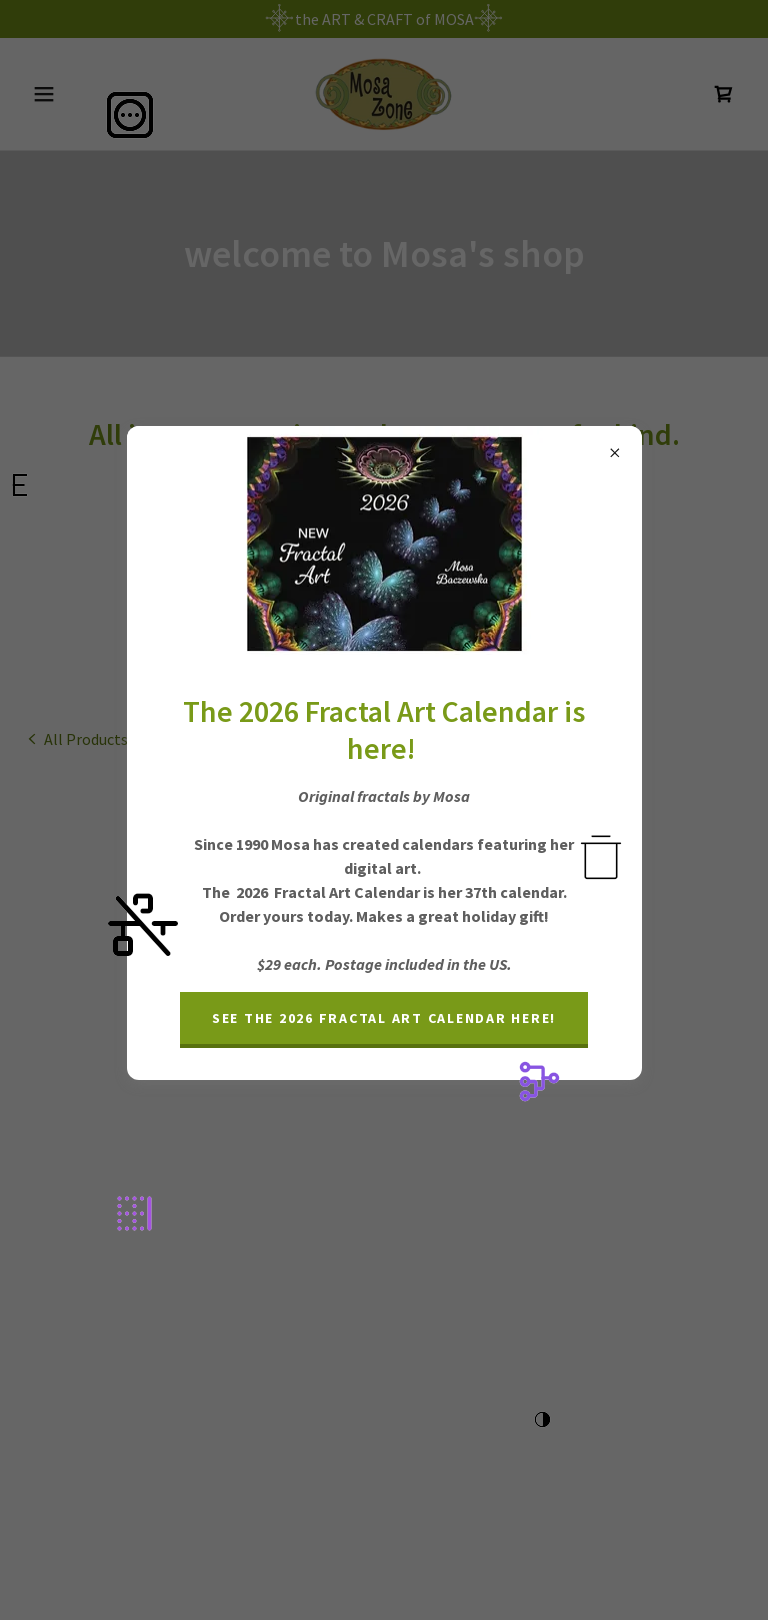 The height and width of the screenshot is (1620, 768). Describe the element at coordinates (542, 1419) in the screenshot. I see `adjust screen brightness` at that location.